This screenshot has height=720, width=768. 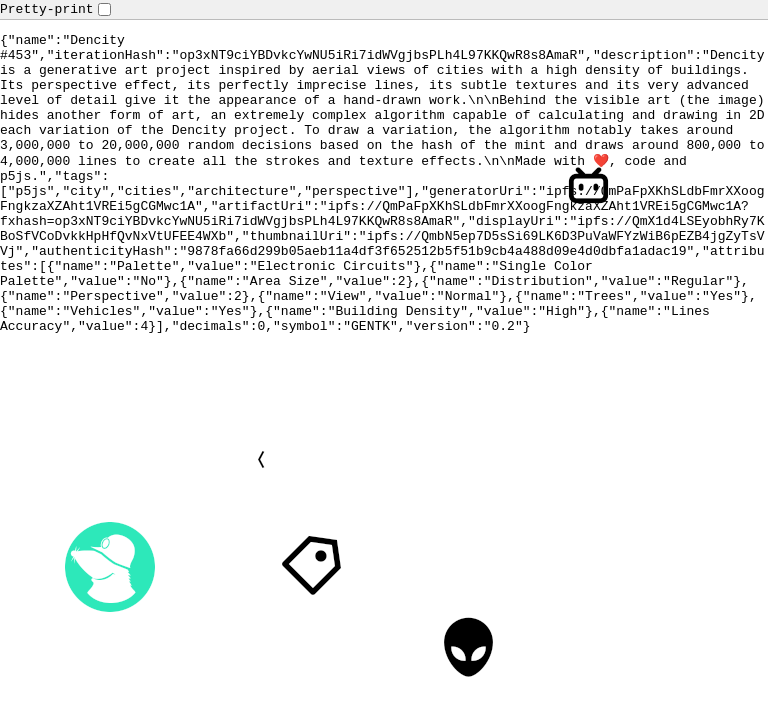 What do you see at coordinates (312, 564) in the screenshot?
I see `view or apply a price tag to an item` at bounding box center [312, 564].